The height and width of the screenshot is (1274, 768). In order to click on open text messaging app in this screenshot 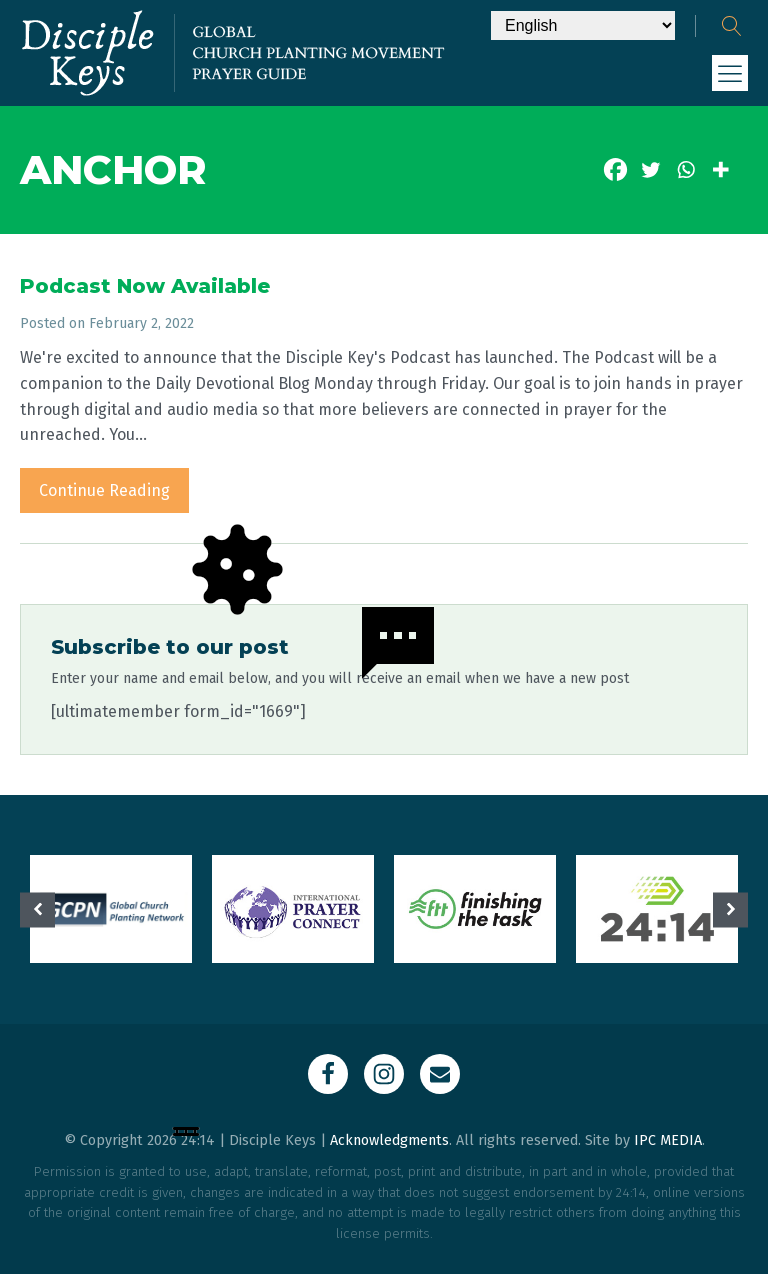, I will do `click(398, 643)`.